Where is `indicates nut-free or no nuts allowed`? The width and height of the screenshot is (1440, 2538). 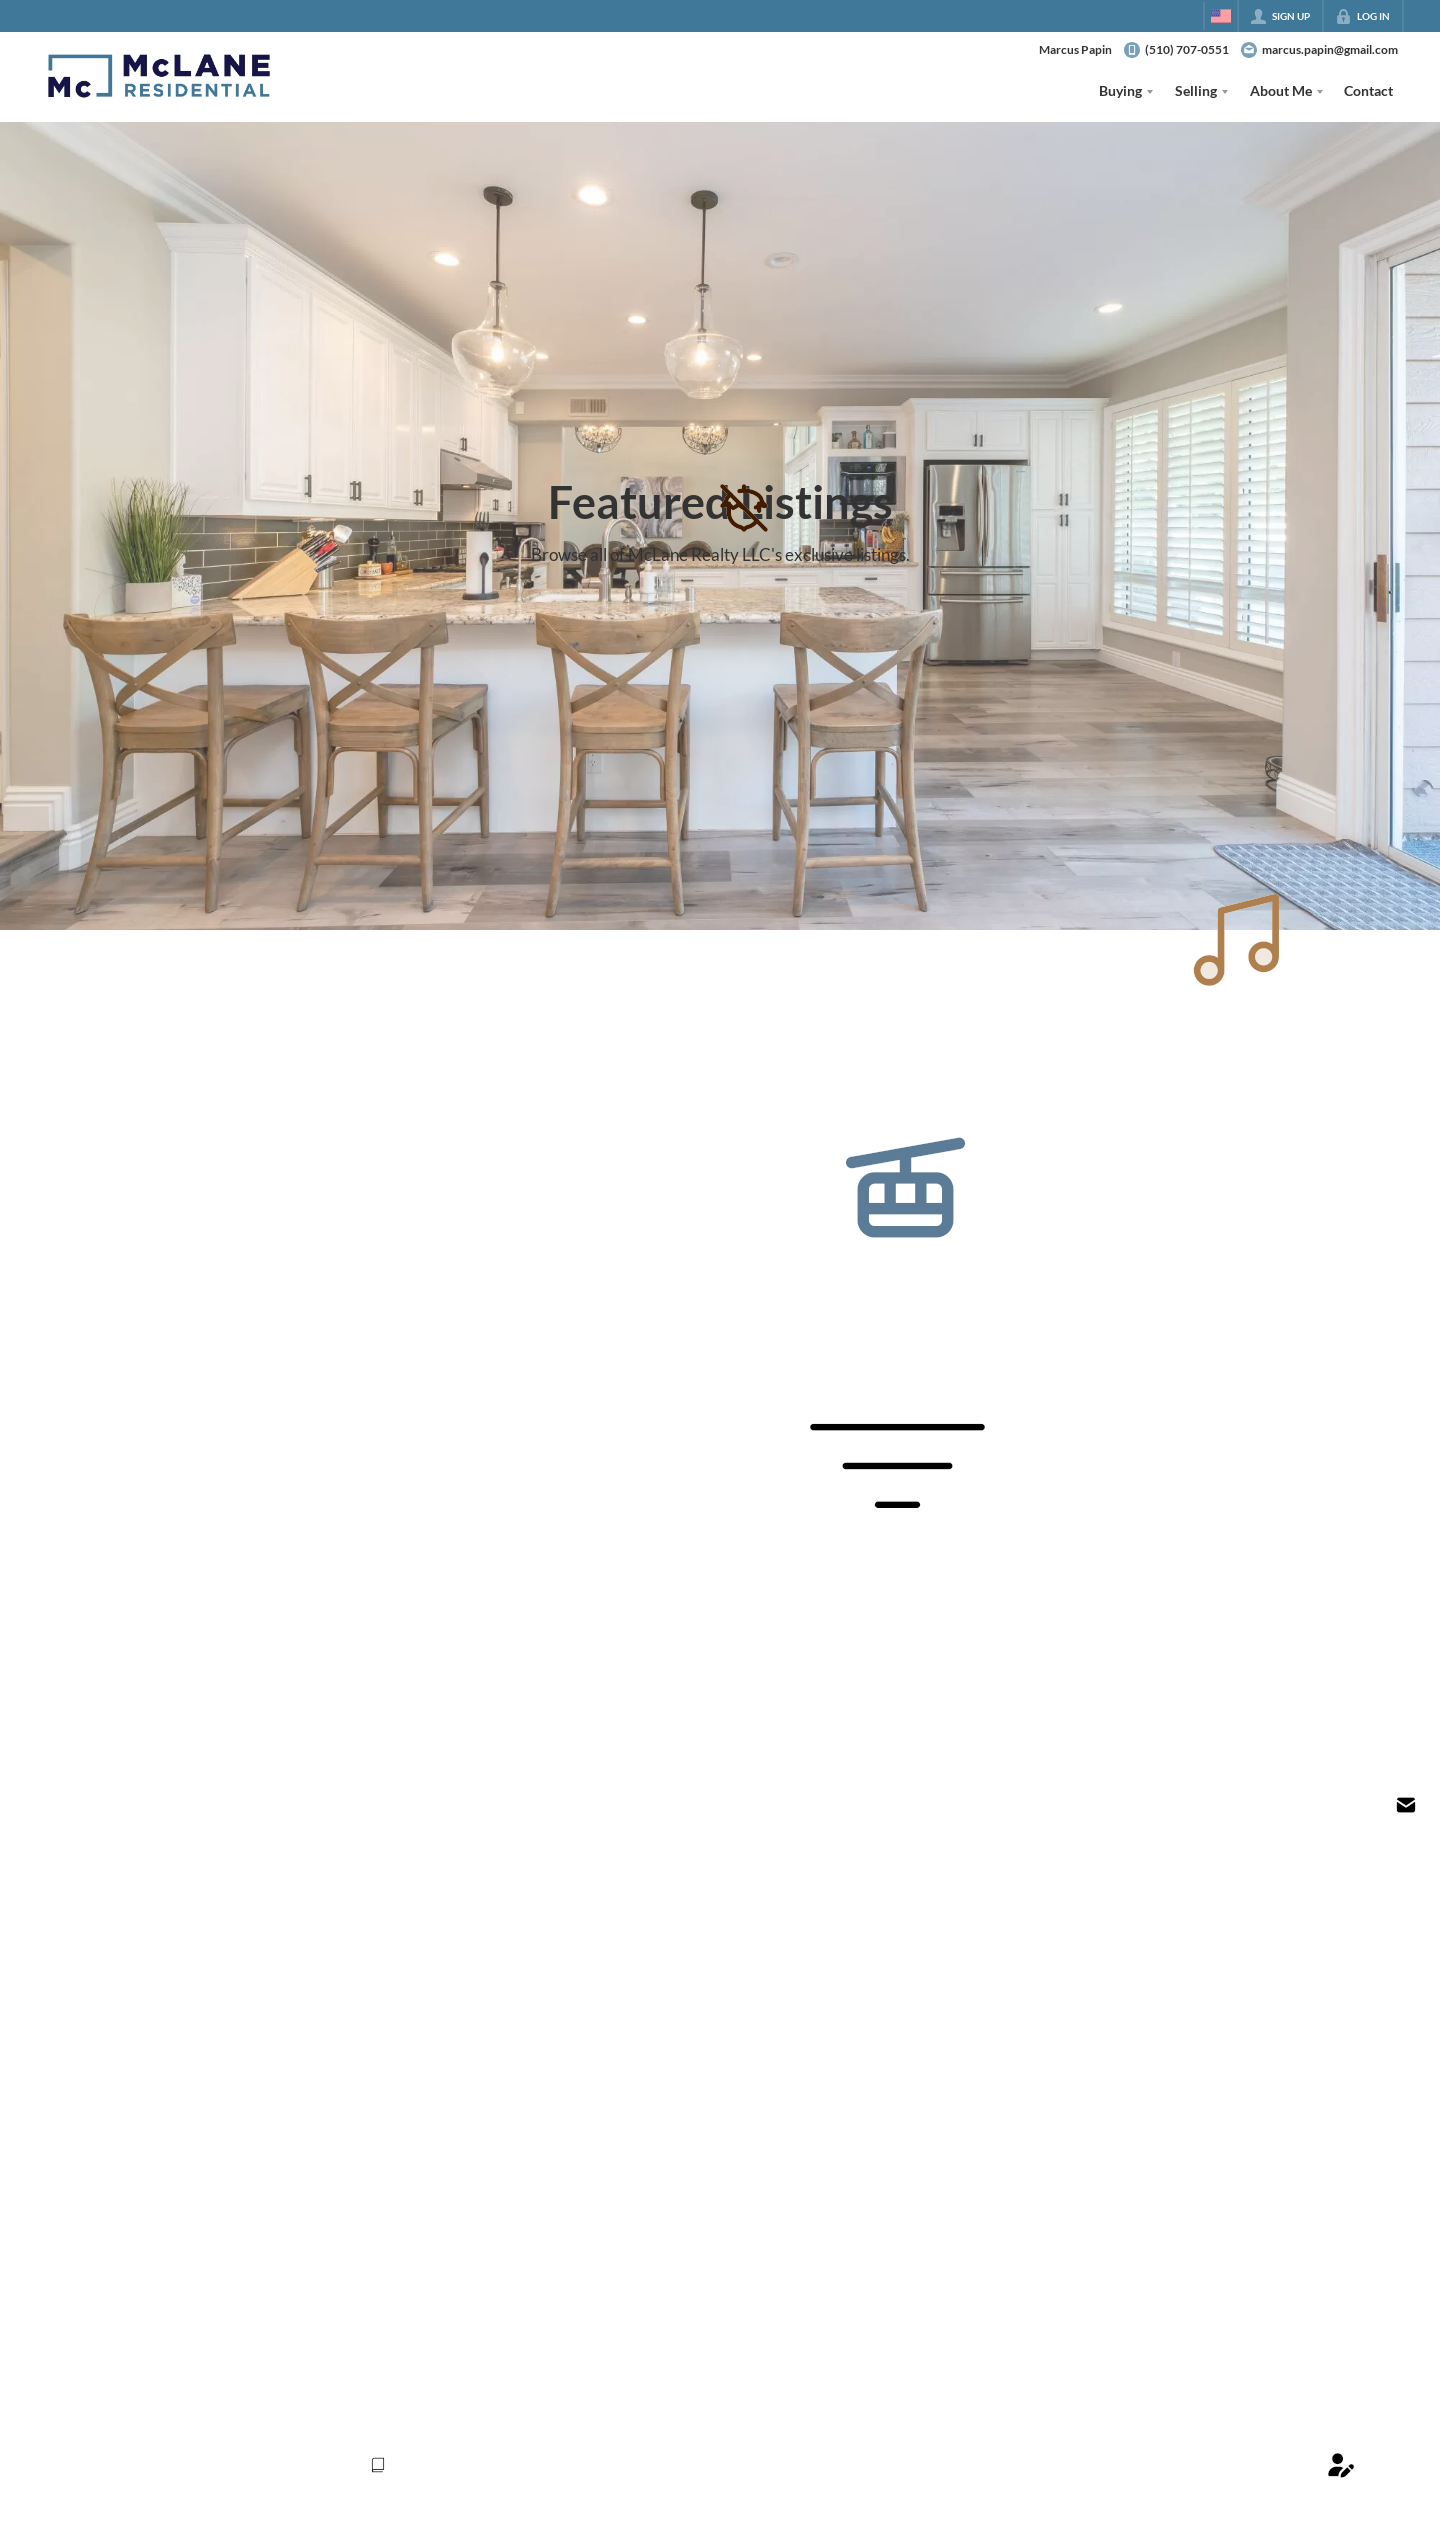 indicates nut-free or no nuts allowed is located at coordinates (744, 508).